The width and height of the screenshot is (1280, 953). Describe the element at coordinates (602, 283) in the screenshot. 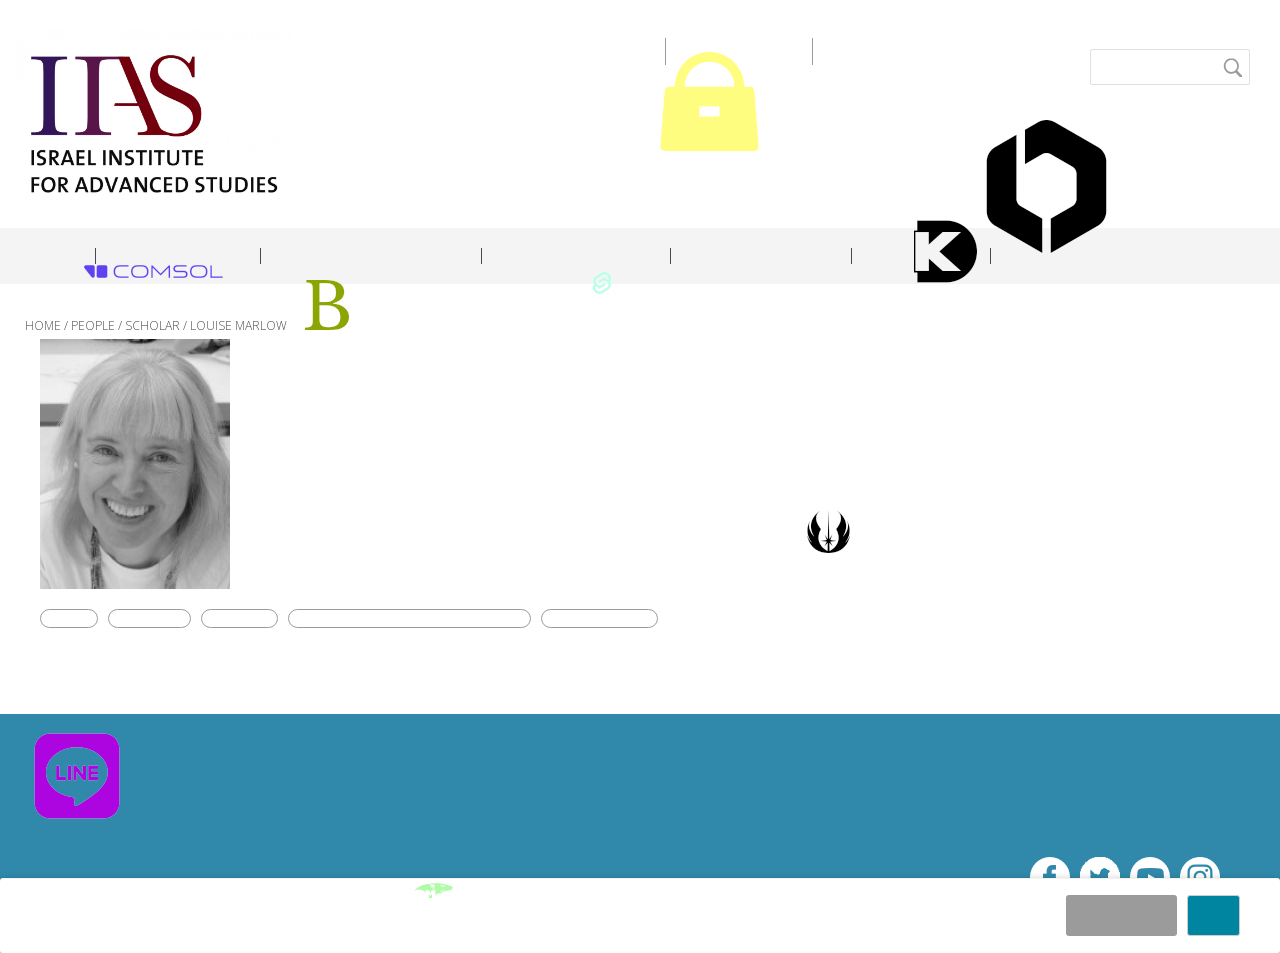

I see `svelte framework logo` at that location.